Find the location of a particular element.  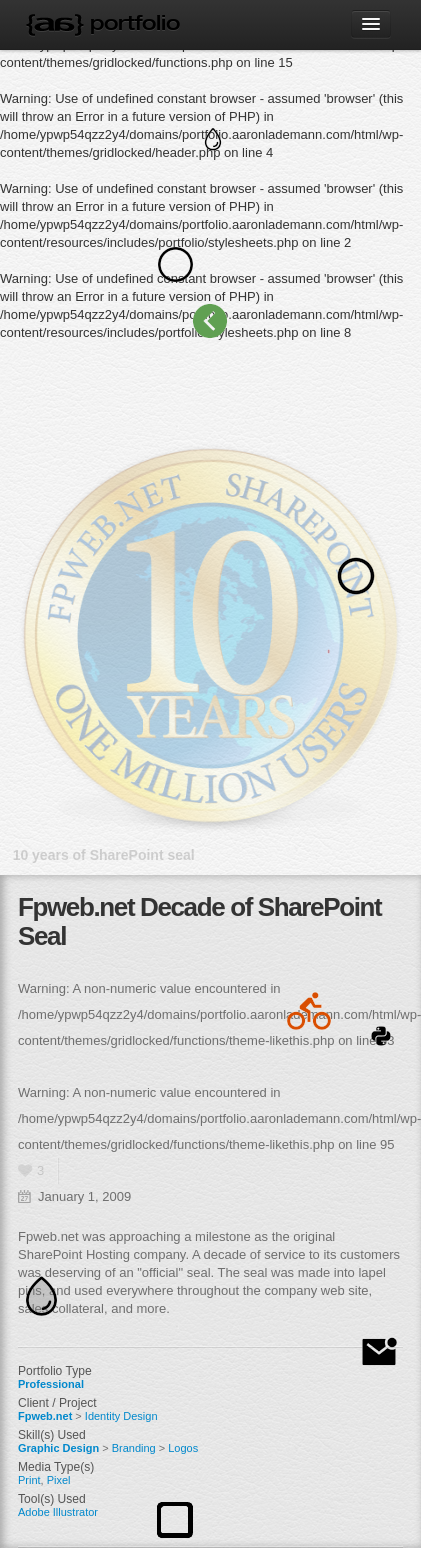

unselected radio button option is located at coordinates (175, 264).